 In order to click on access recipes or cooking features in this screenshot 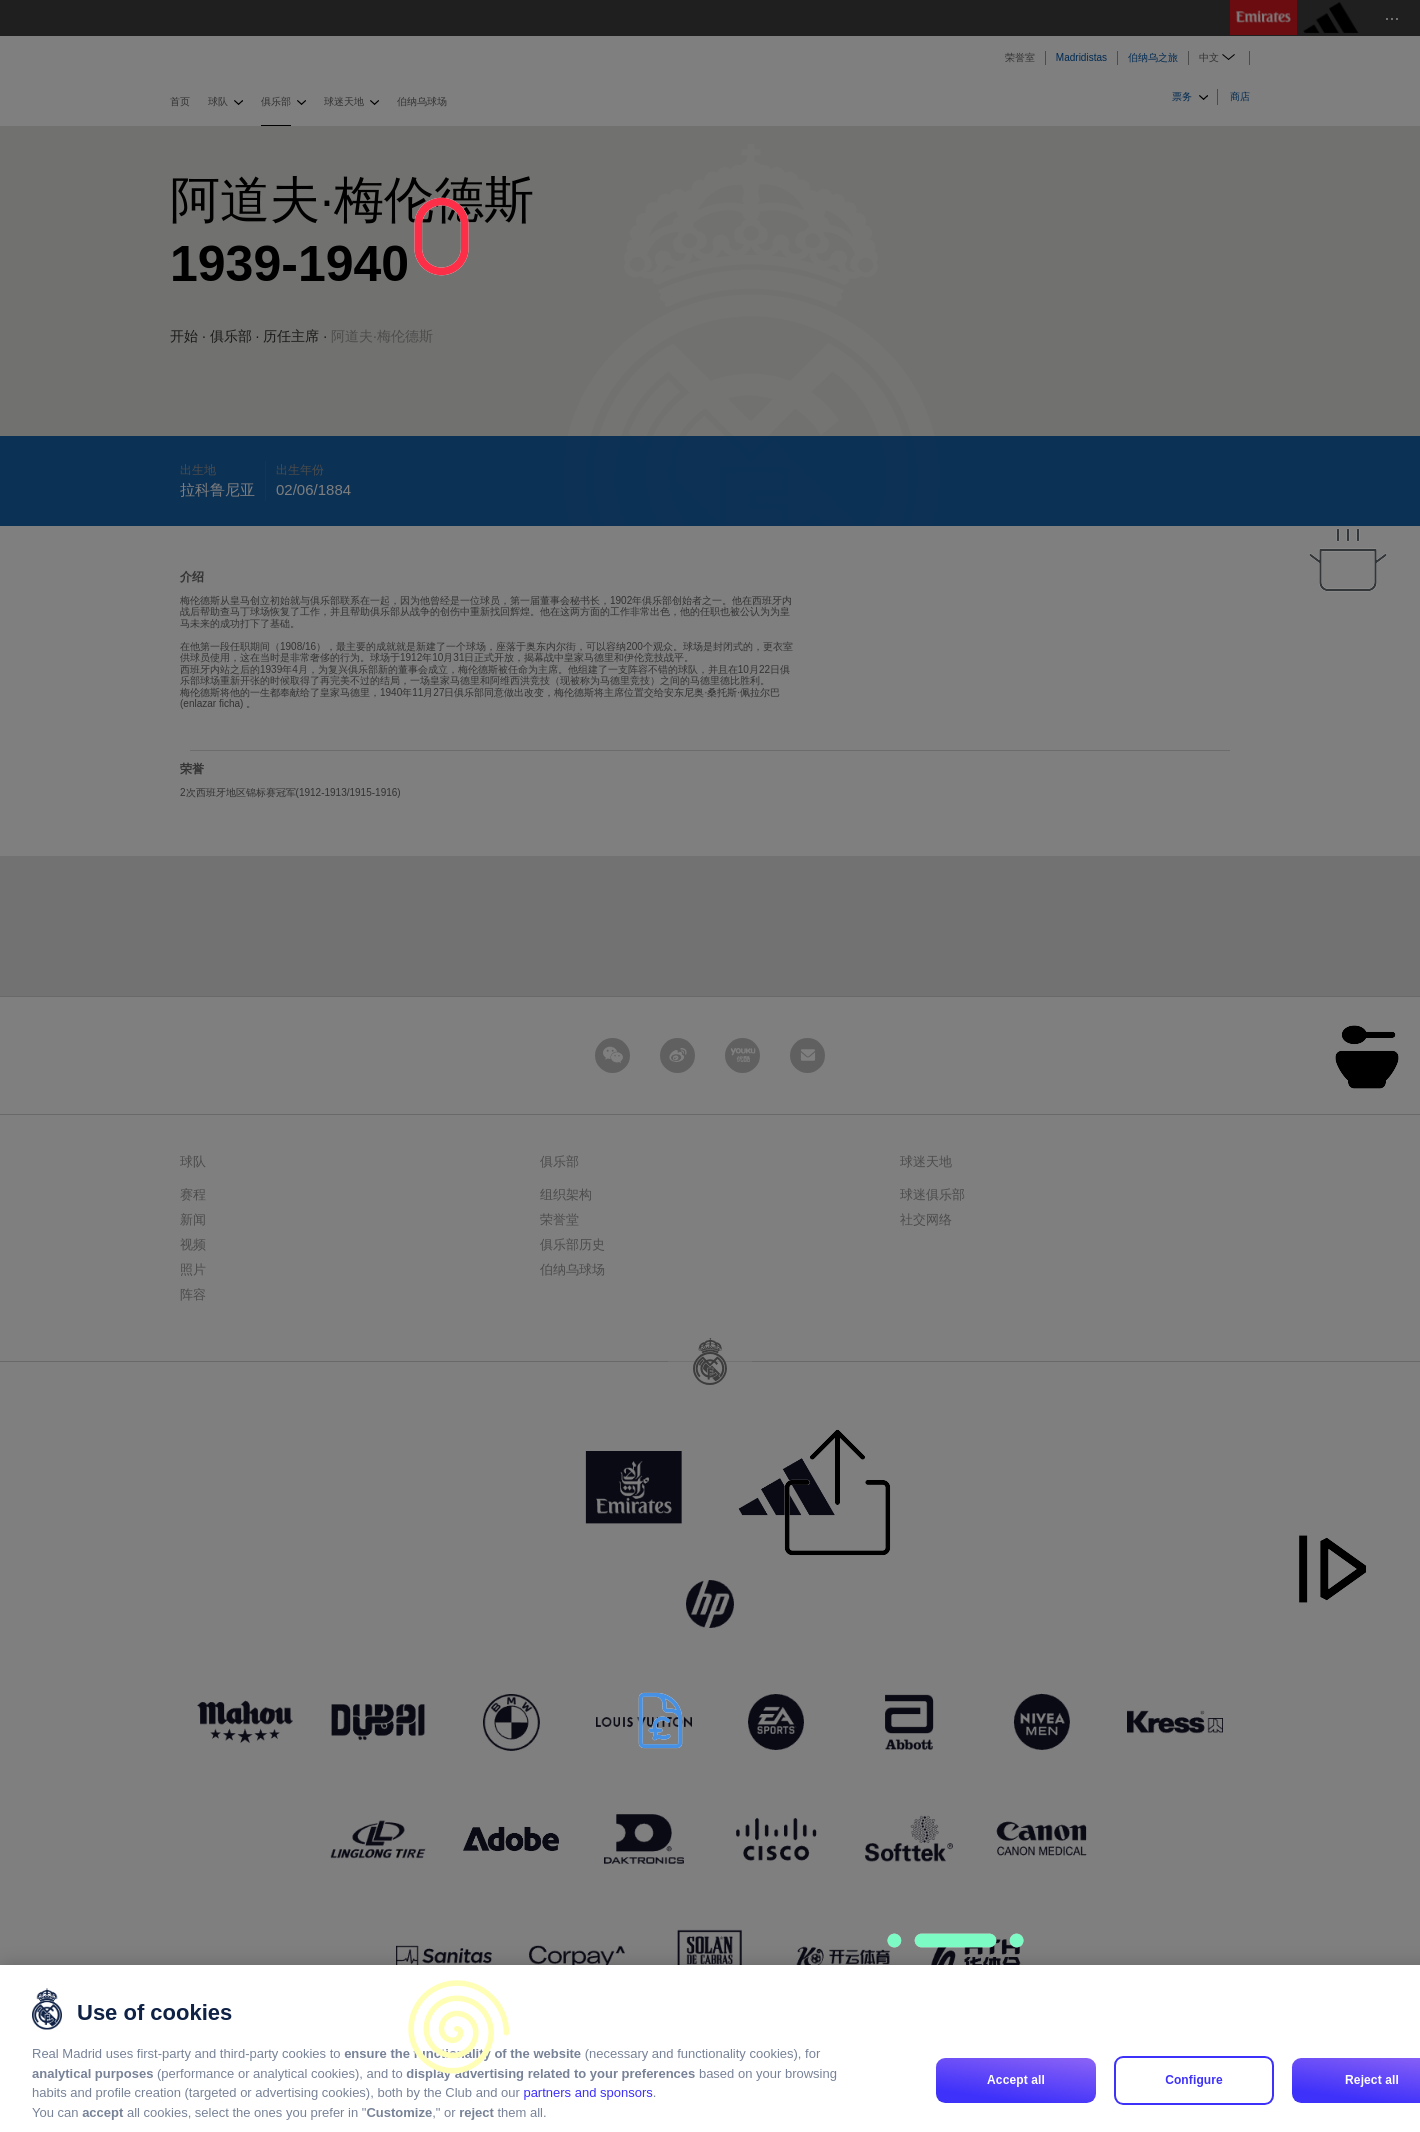, I will do `click(1348, 565)`.